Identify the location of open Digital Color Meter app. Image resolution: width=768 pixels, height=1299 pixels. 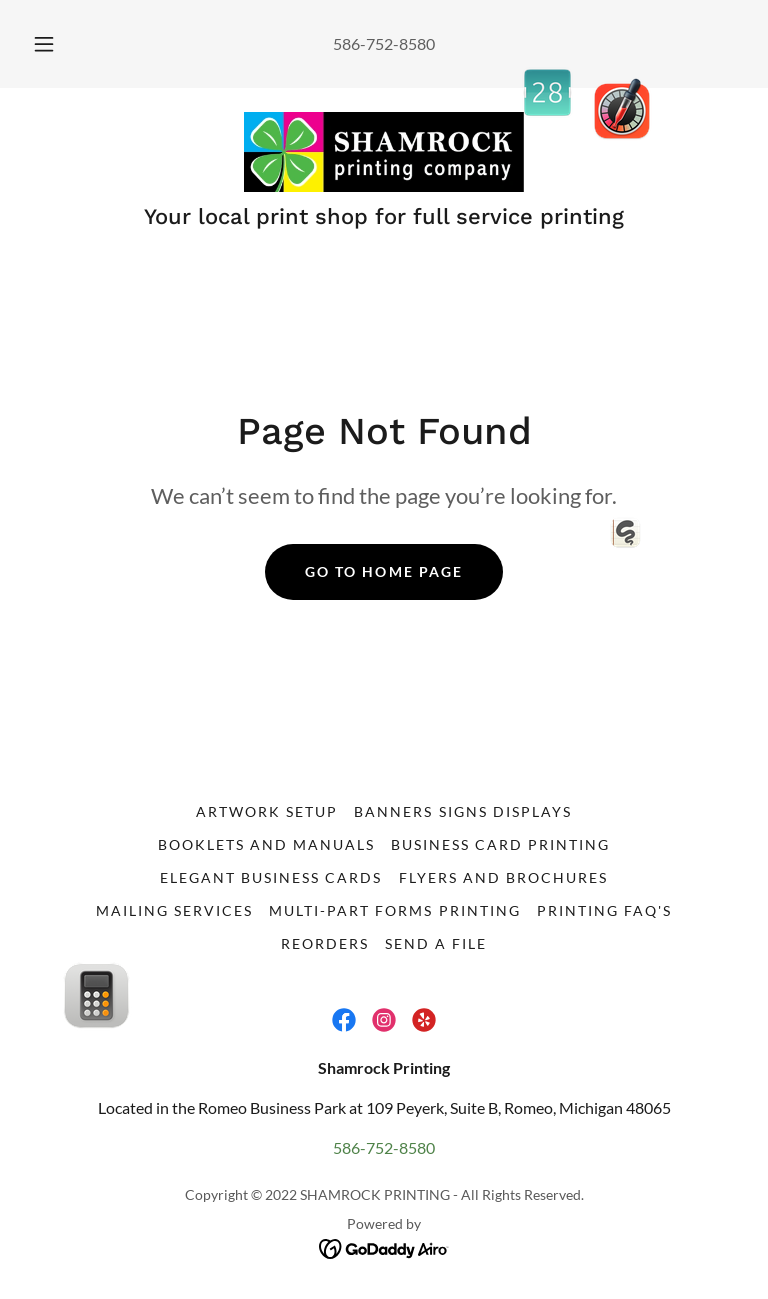
(622, 111).